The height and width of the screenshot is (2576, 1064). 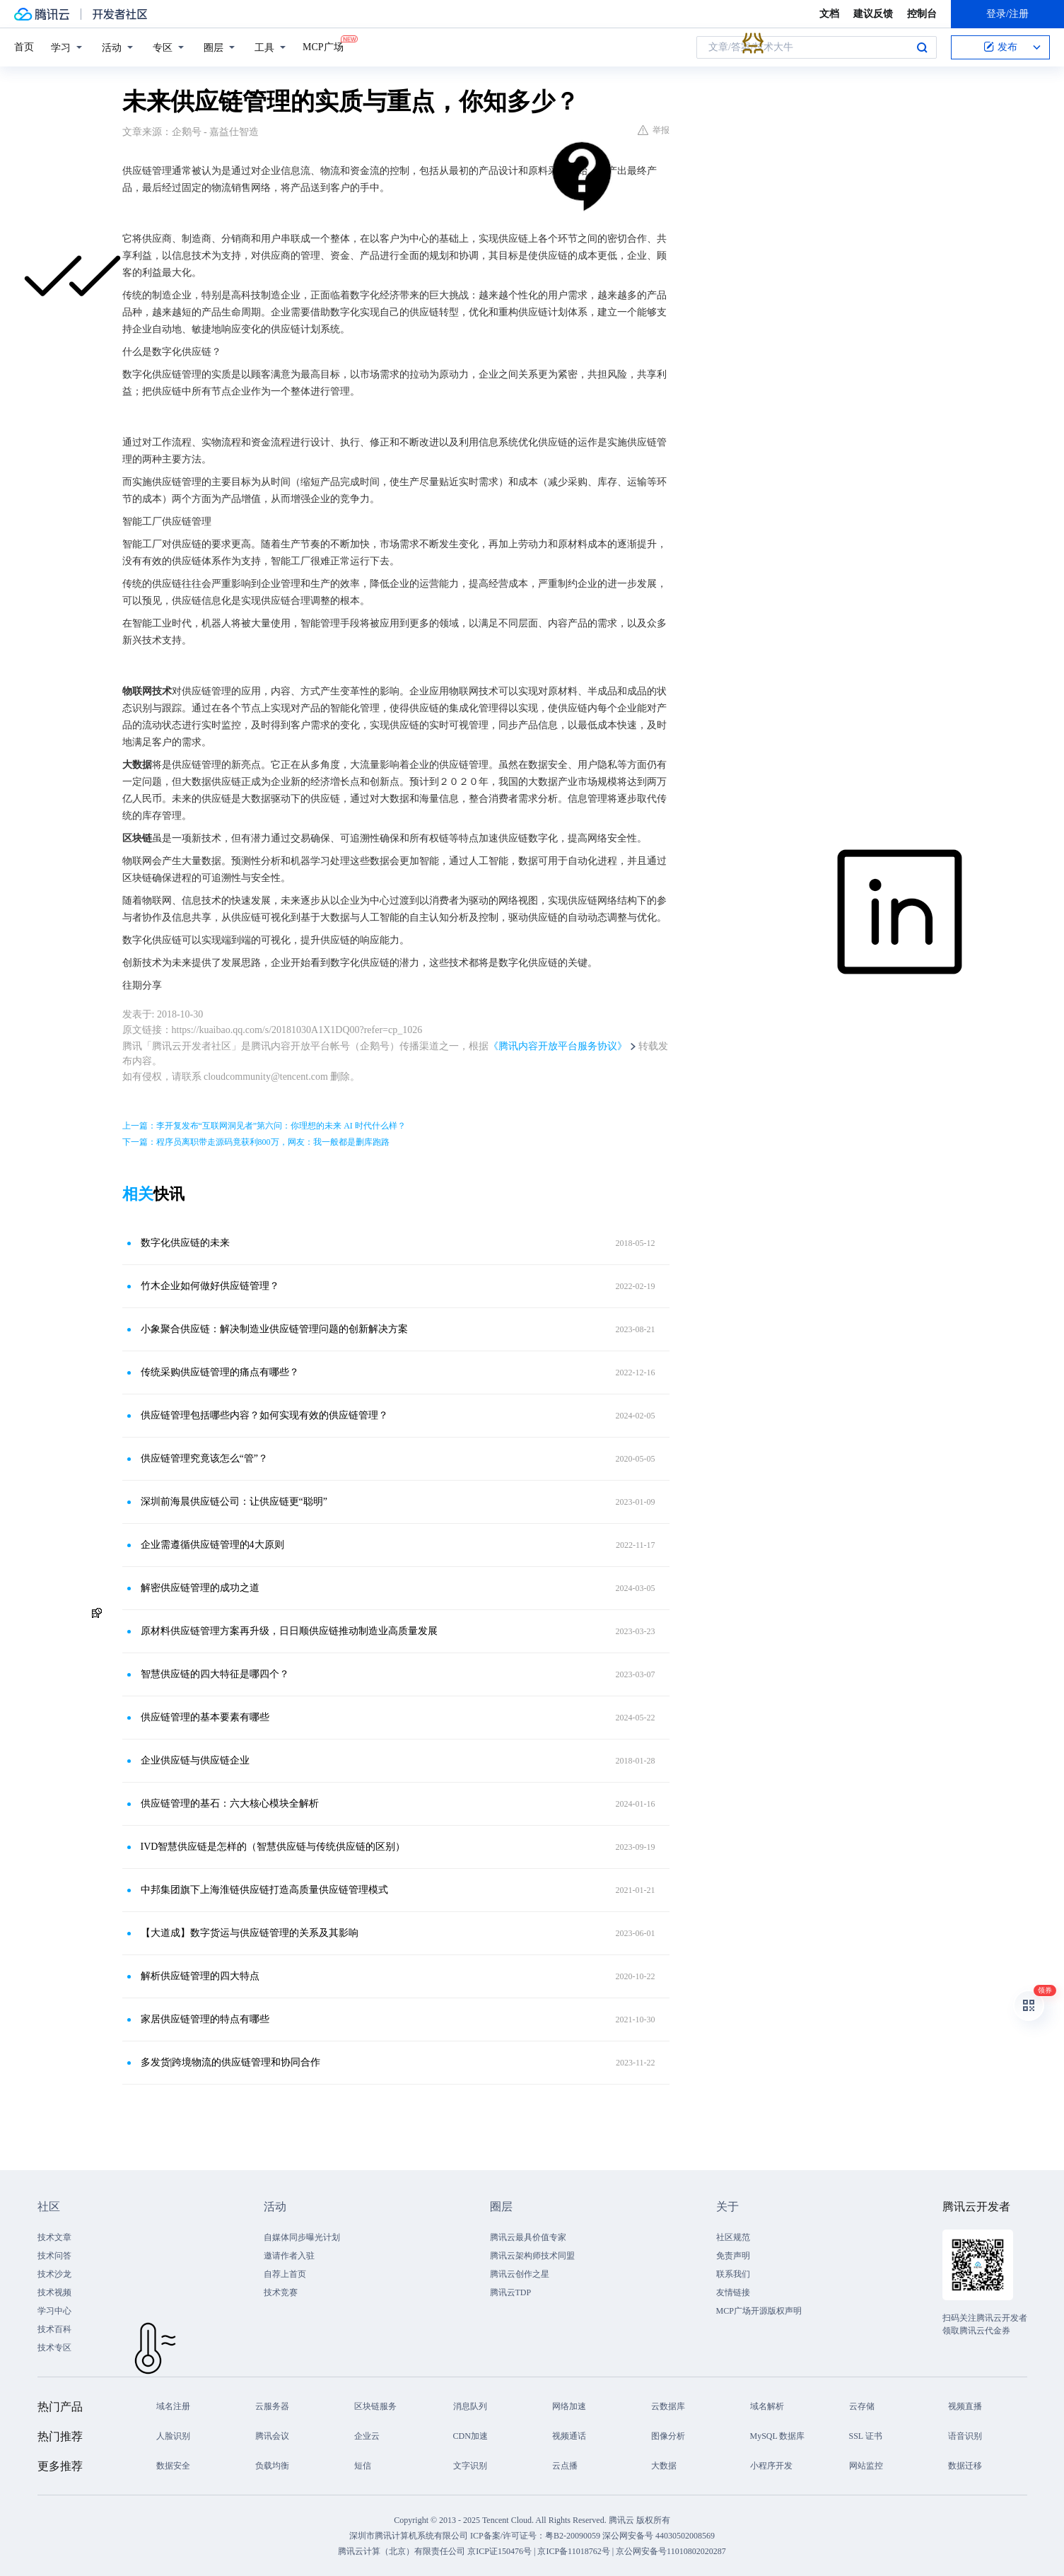 What do you see at coordinates (72, 277) in the screenshot?
I see `indicates all items have been completed or verified` at bounding box center [72, 277].